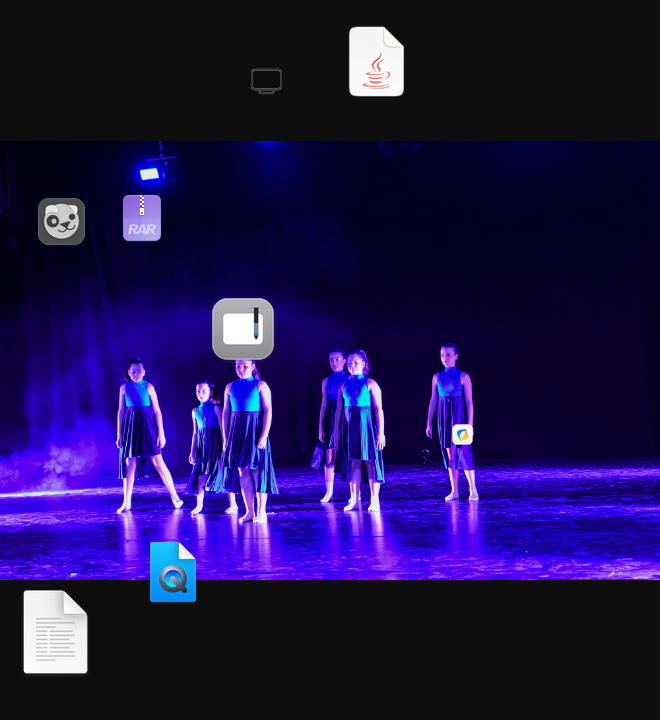  Describe the element at coordinates (266, 80) in the screenshot. I see `open tv or display settings` at that location.